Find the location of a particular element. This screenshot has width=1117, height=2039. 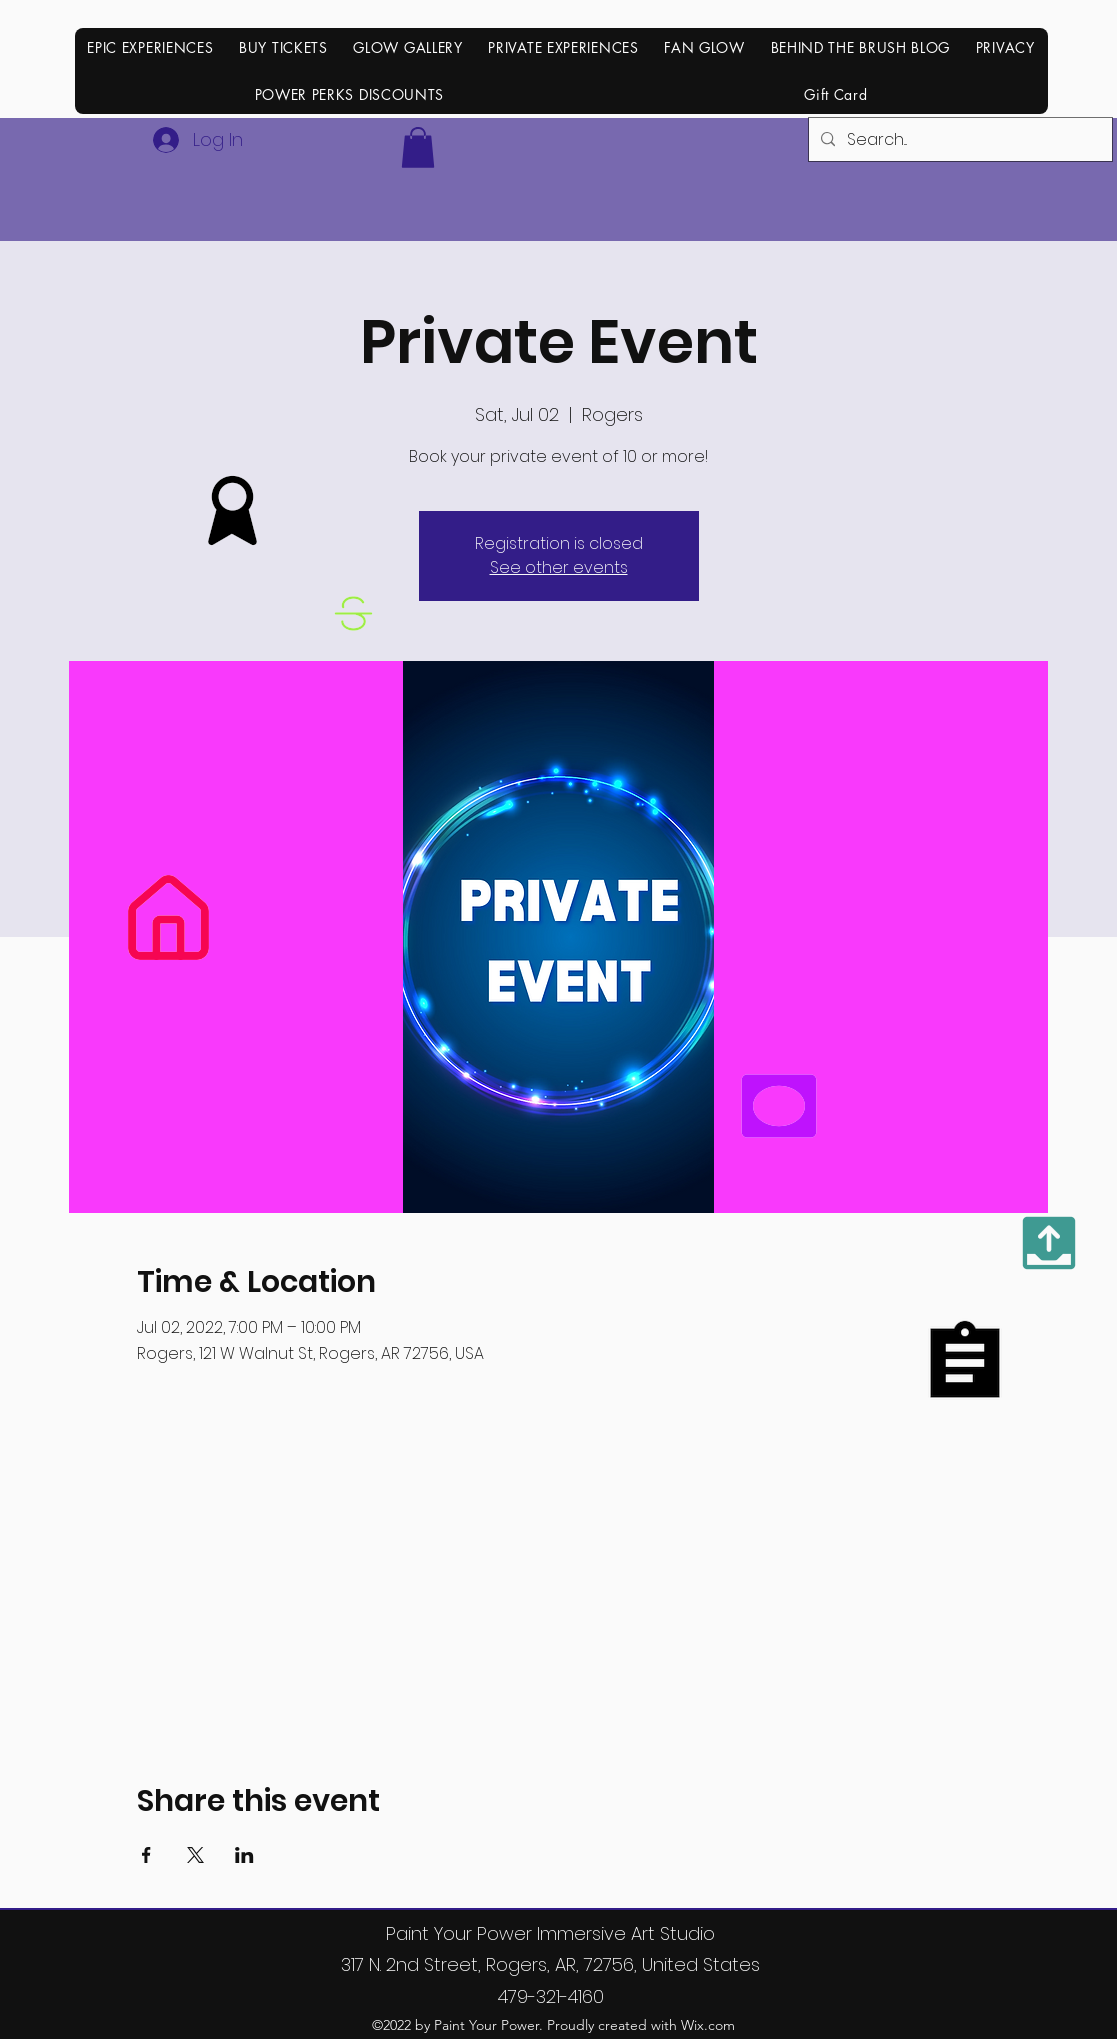

apply strikethrough formatting to selected text is located at coordinates (353, 613).